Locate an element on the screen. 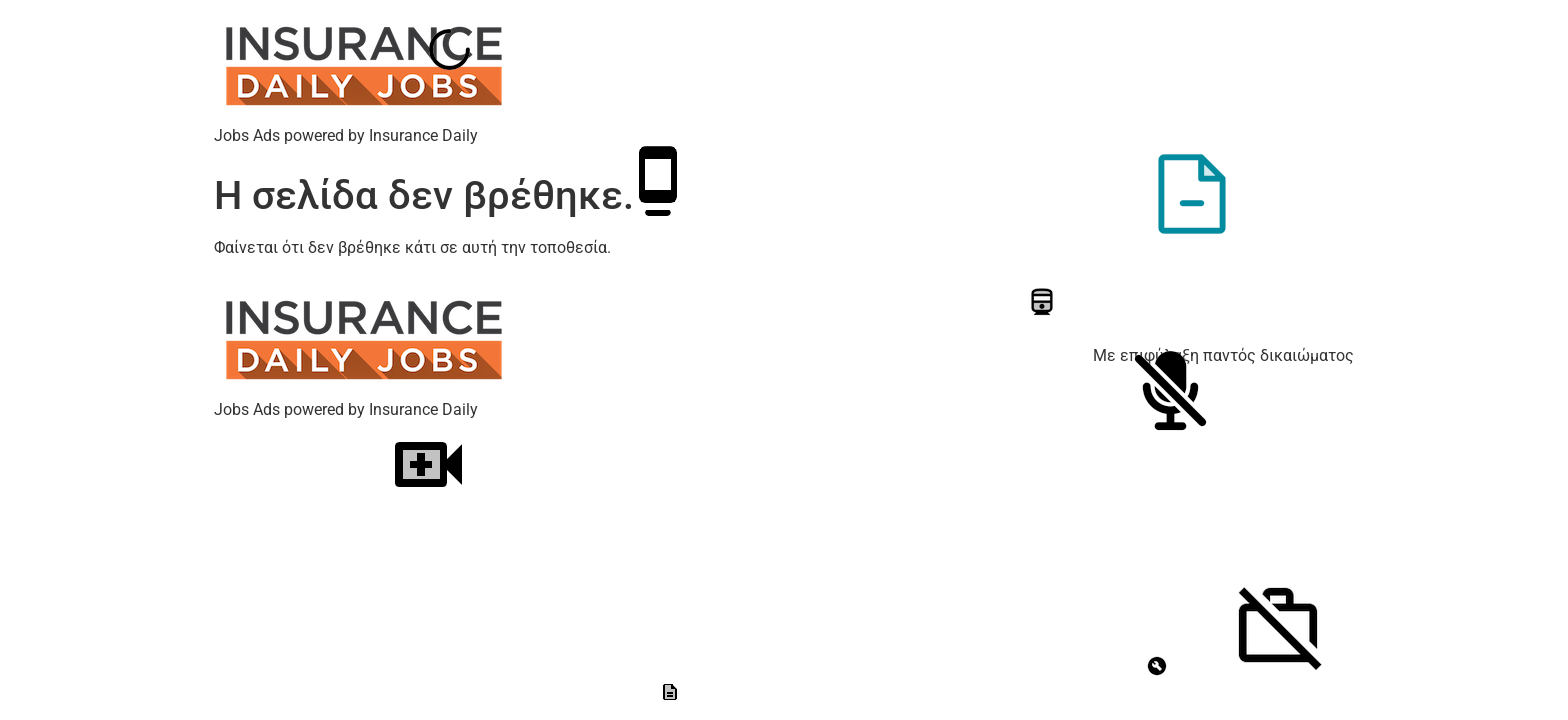 The width and height of the screenshot is (1568, 720). start a new video call is located at coordinates (428, 464).